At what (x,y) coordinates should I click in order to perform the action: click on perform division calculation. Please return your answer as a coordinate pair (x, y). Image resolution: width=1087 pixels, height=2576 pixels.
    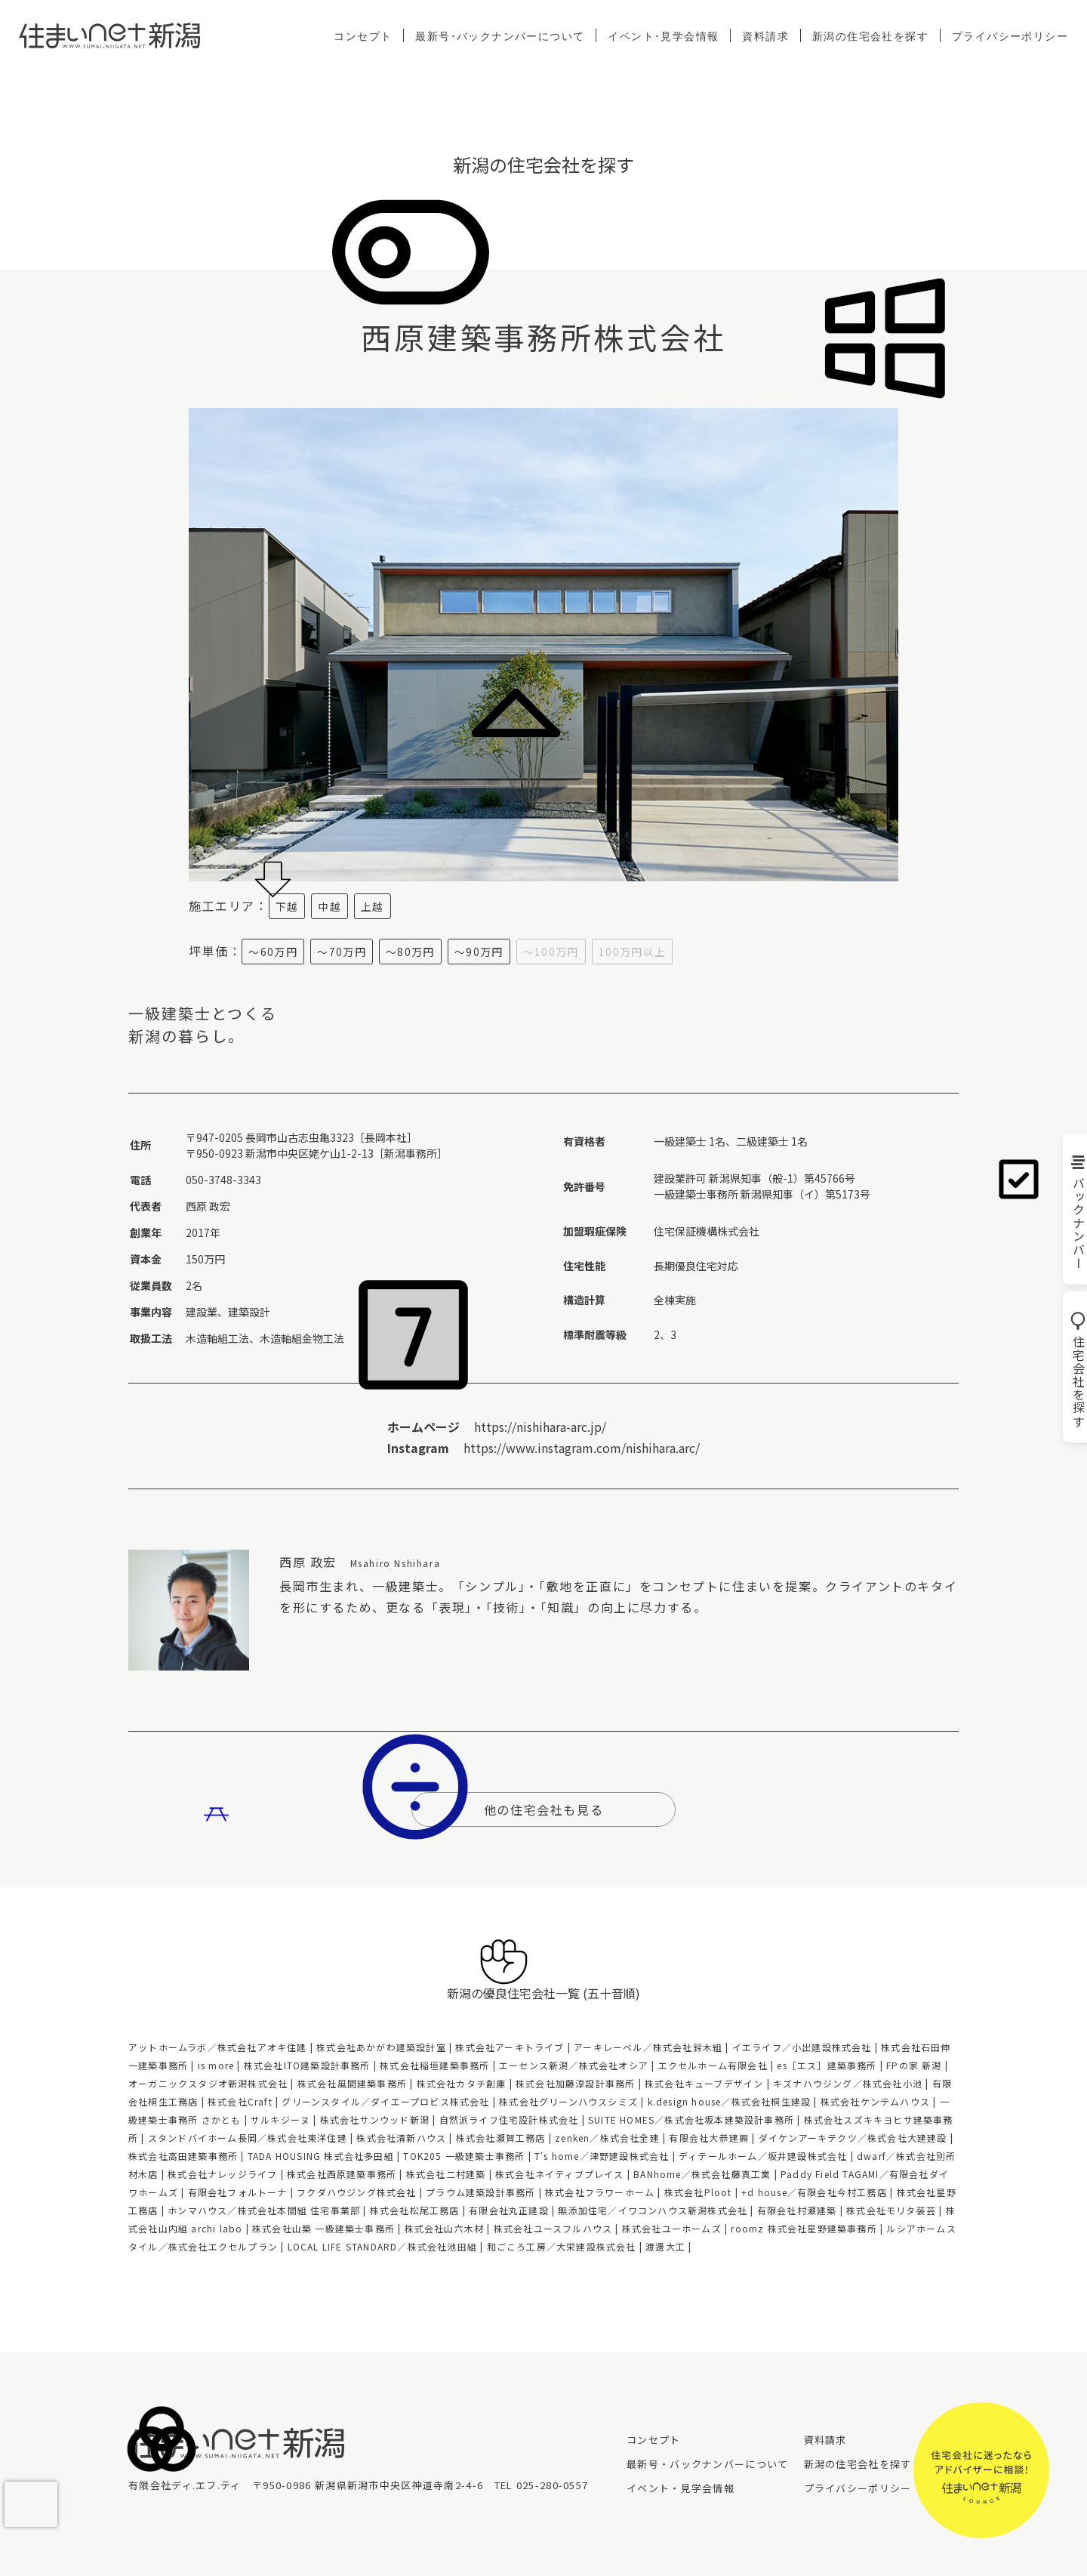
    Looking at the image, I should click on (415, 1787).